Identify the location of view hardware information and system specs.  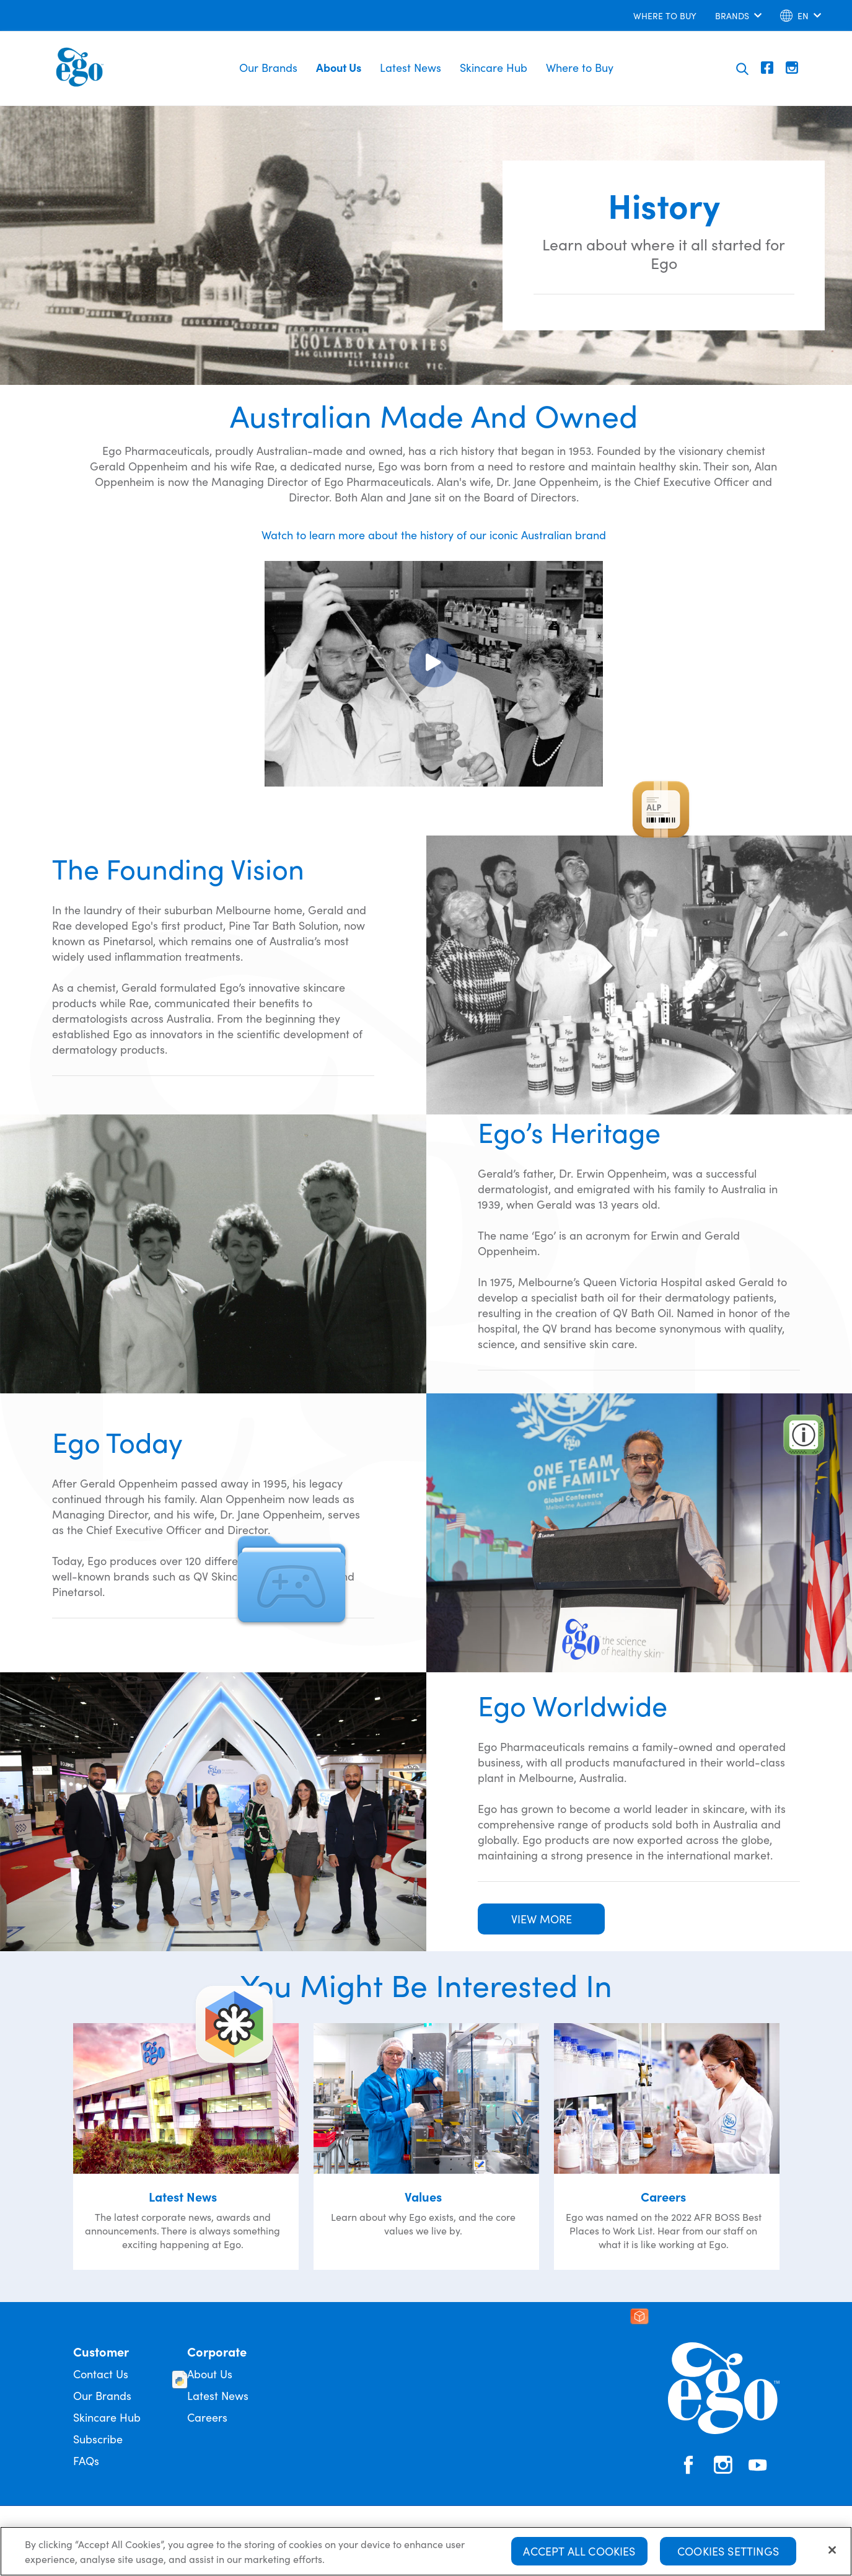
(804, 1436).